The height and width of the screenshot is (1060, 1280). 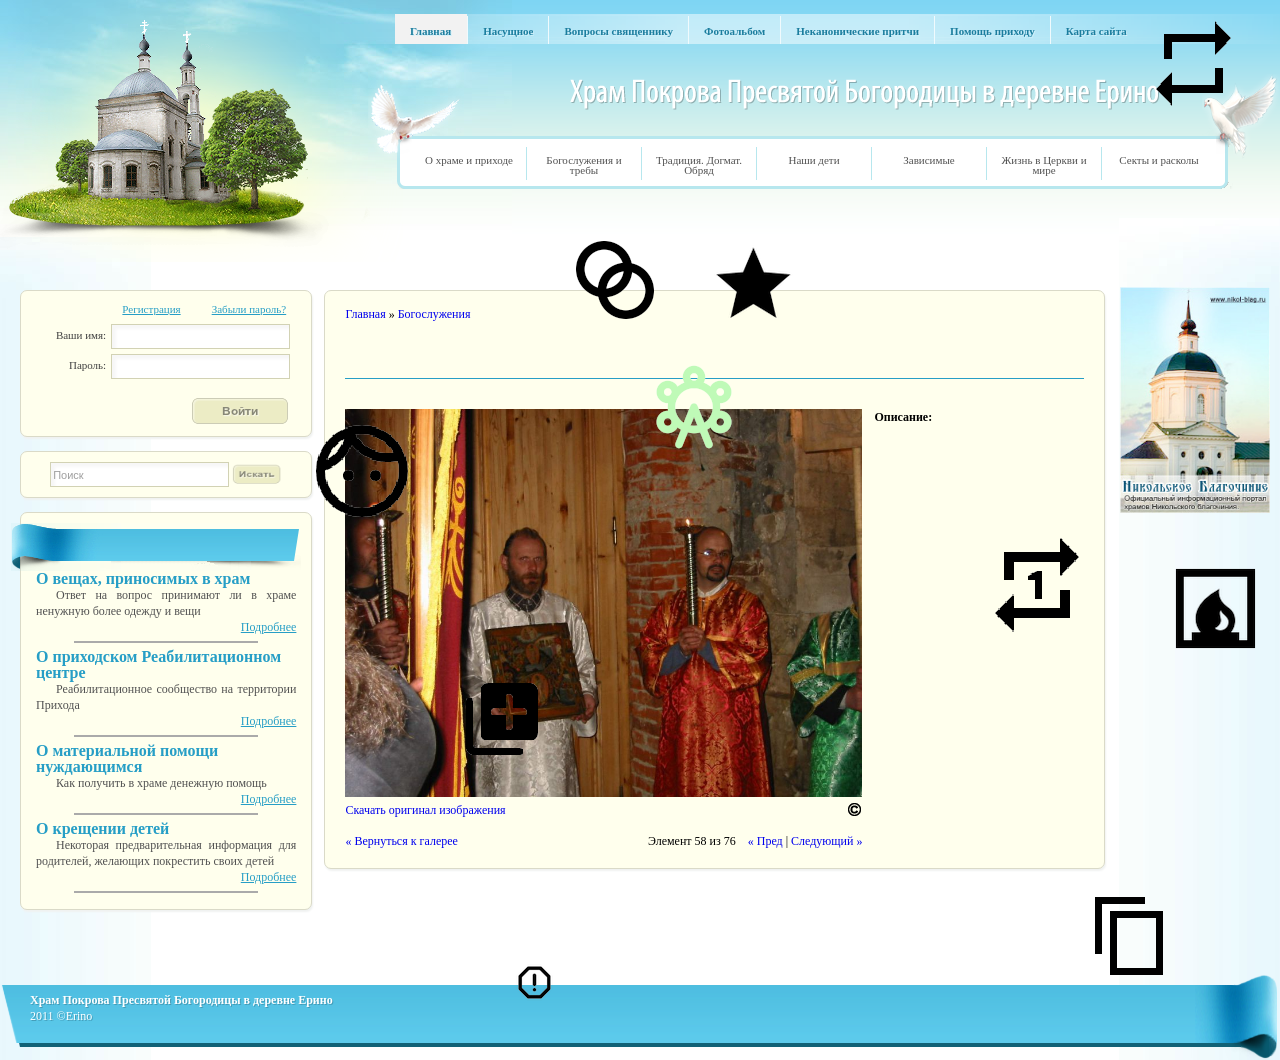 I want to click on add to your library, so click(x=502, y=719).